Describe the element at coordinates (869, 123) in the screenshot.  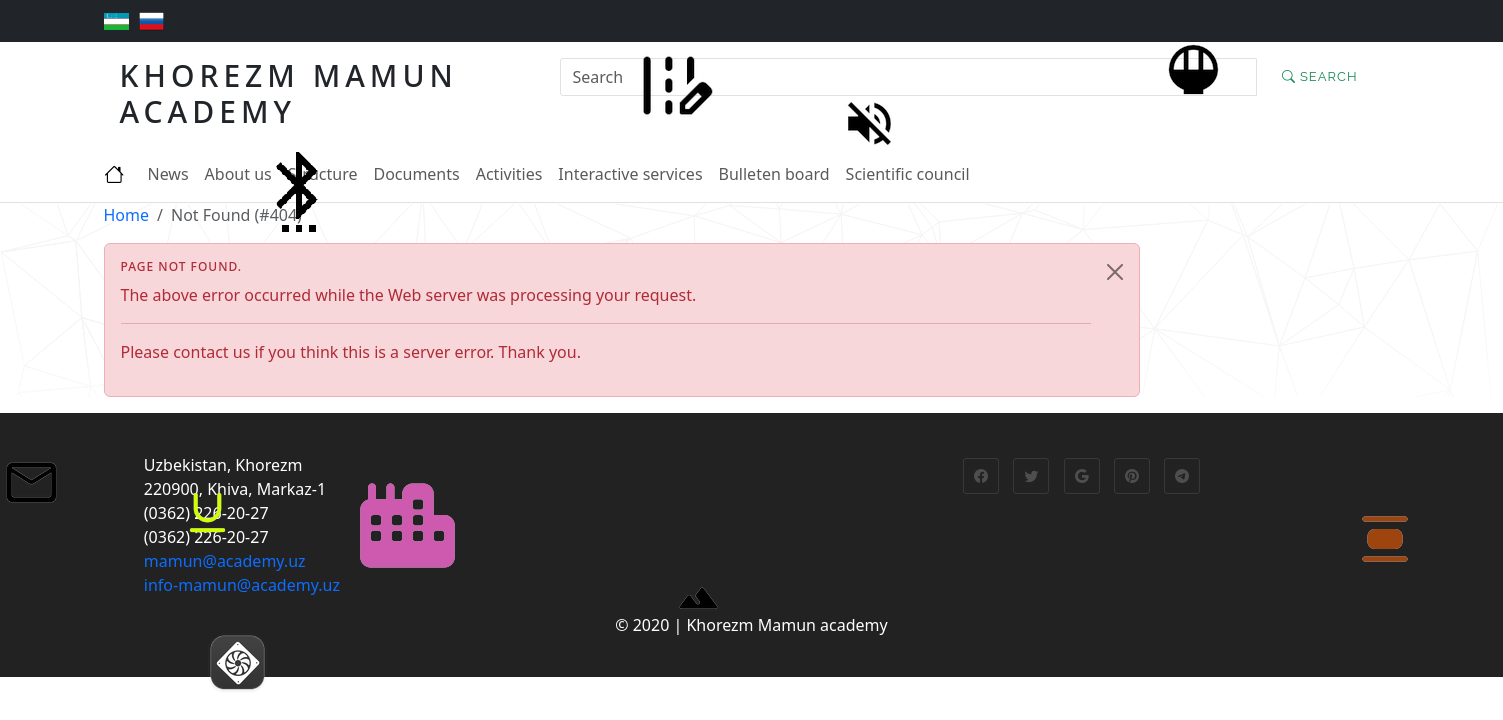
I see `mute audio or sound` at that location.